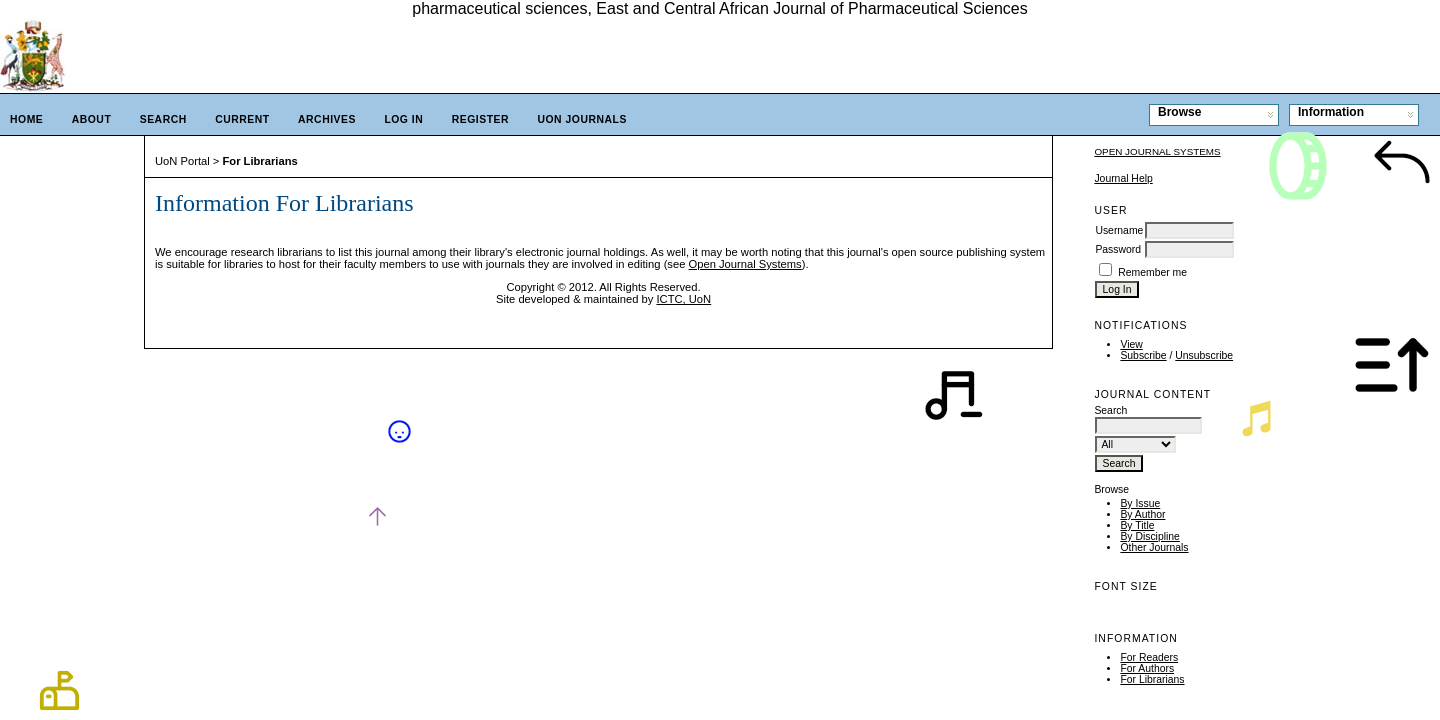 The width and height of the screenshot is (1440, 720). I want to click on reply to a message, so click(1402, 162).